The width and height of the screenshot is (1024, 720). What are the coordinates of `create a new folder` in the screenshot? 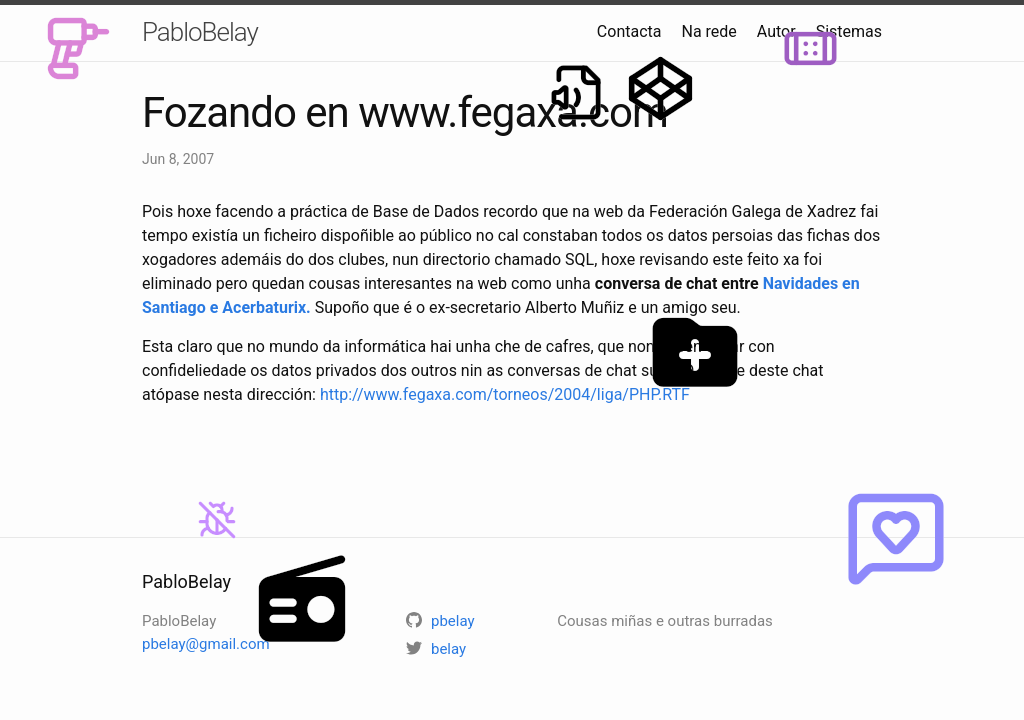 It's located at (695, 355).